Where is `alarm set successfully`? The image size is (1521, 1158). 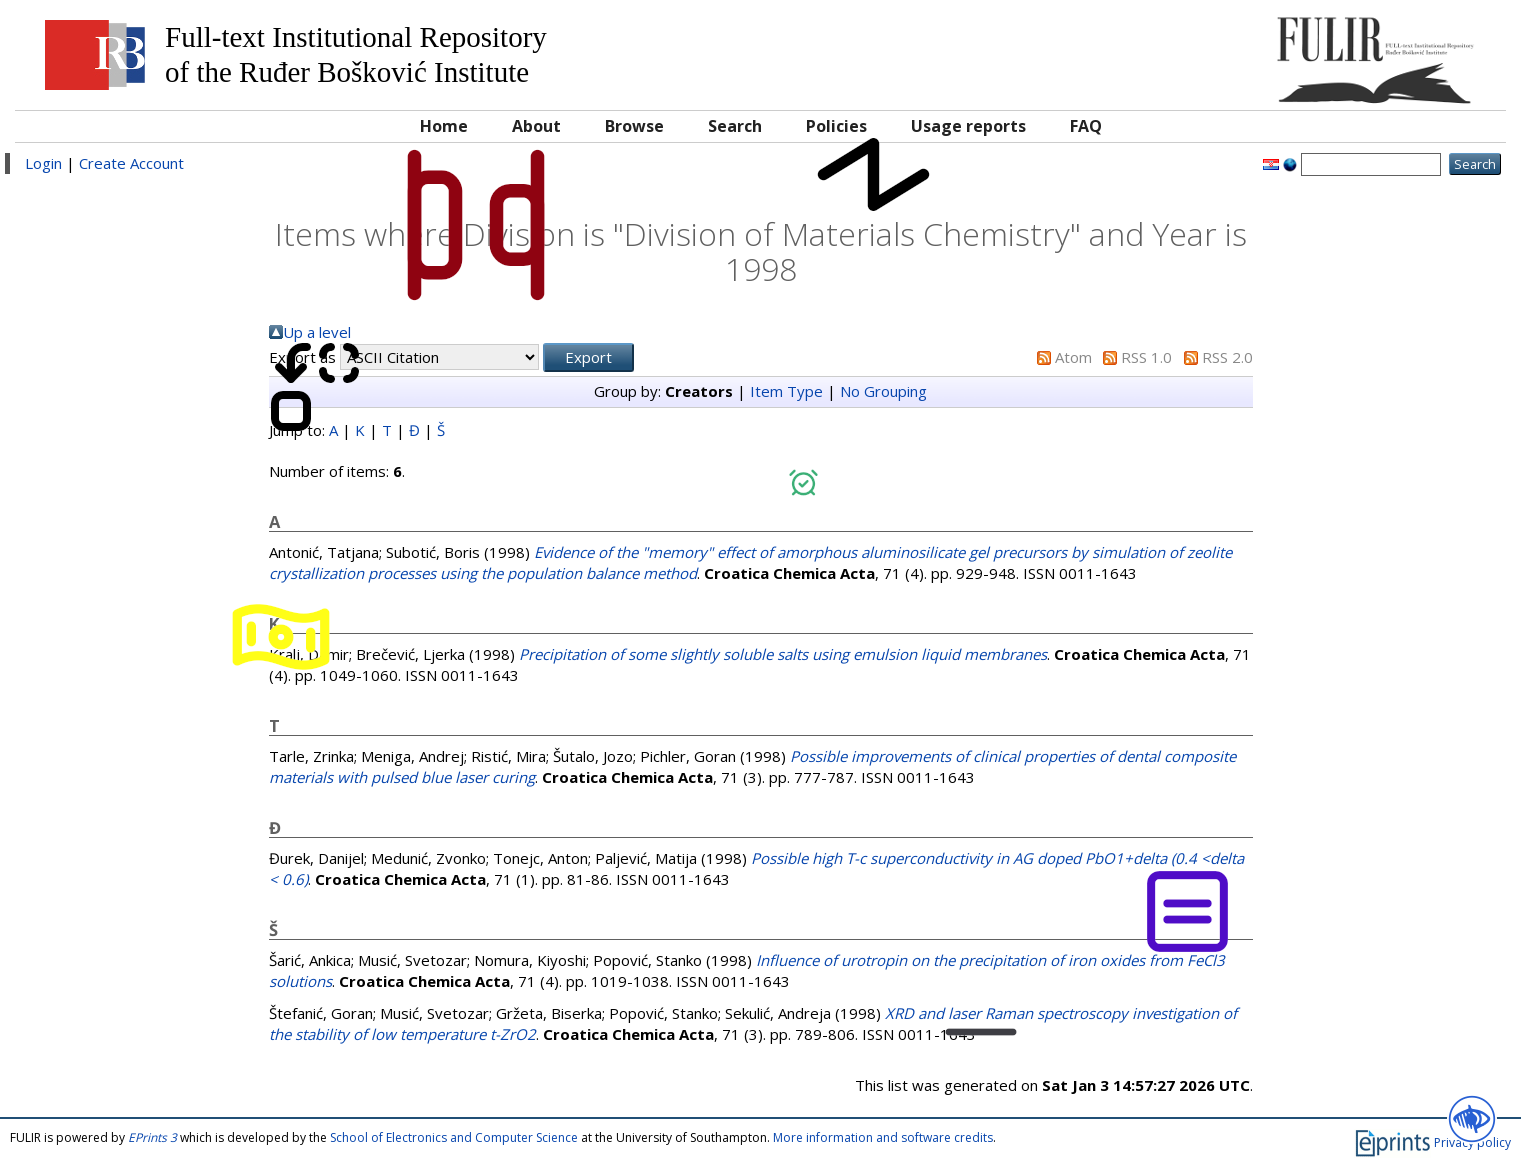 alarm set successfully is located at coordinates (803, 482).